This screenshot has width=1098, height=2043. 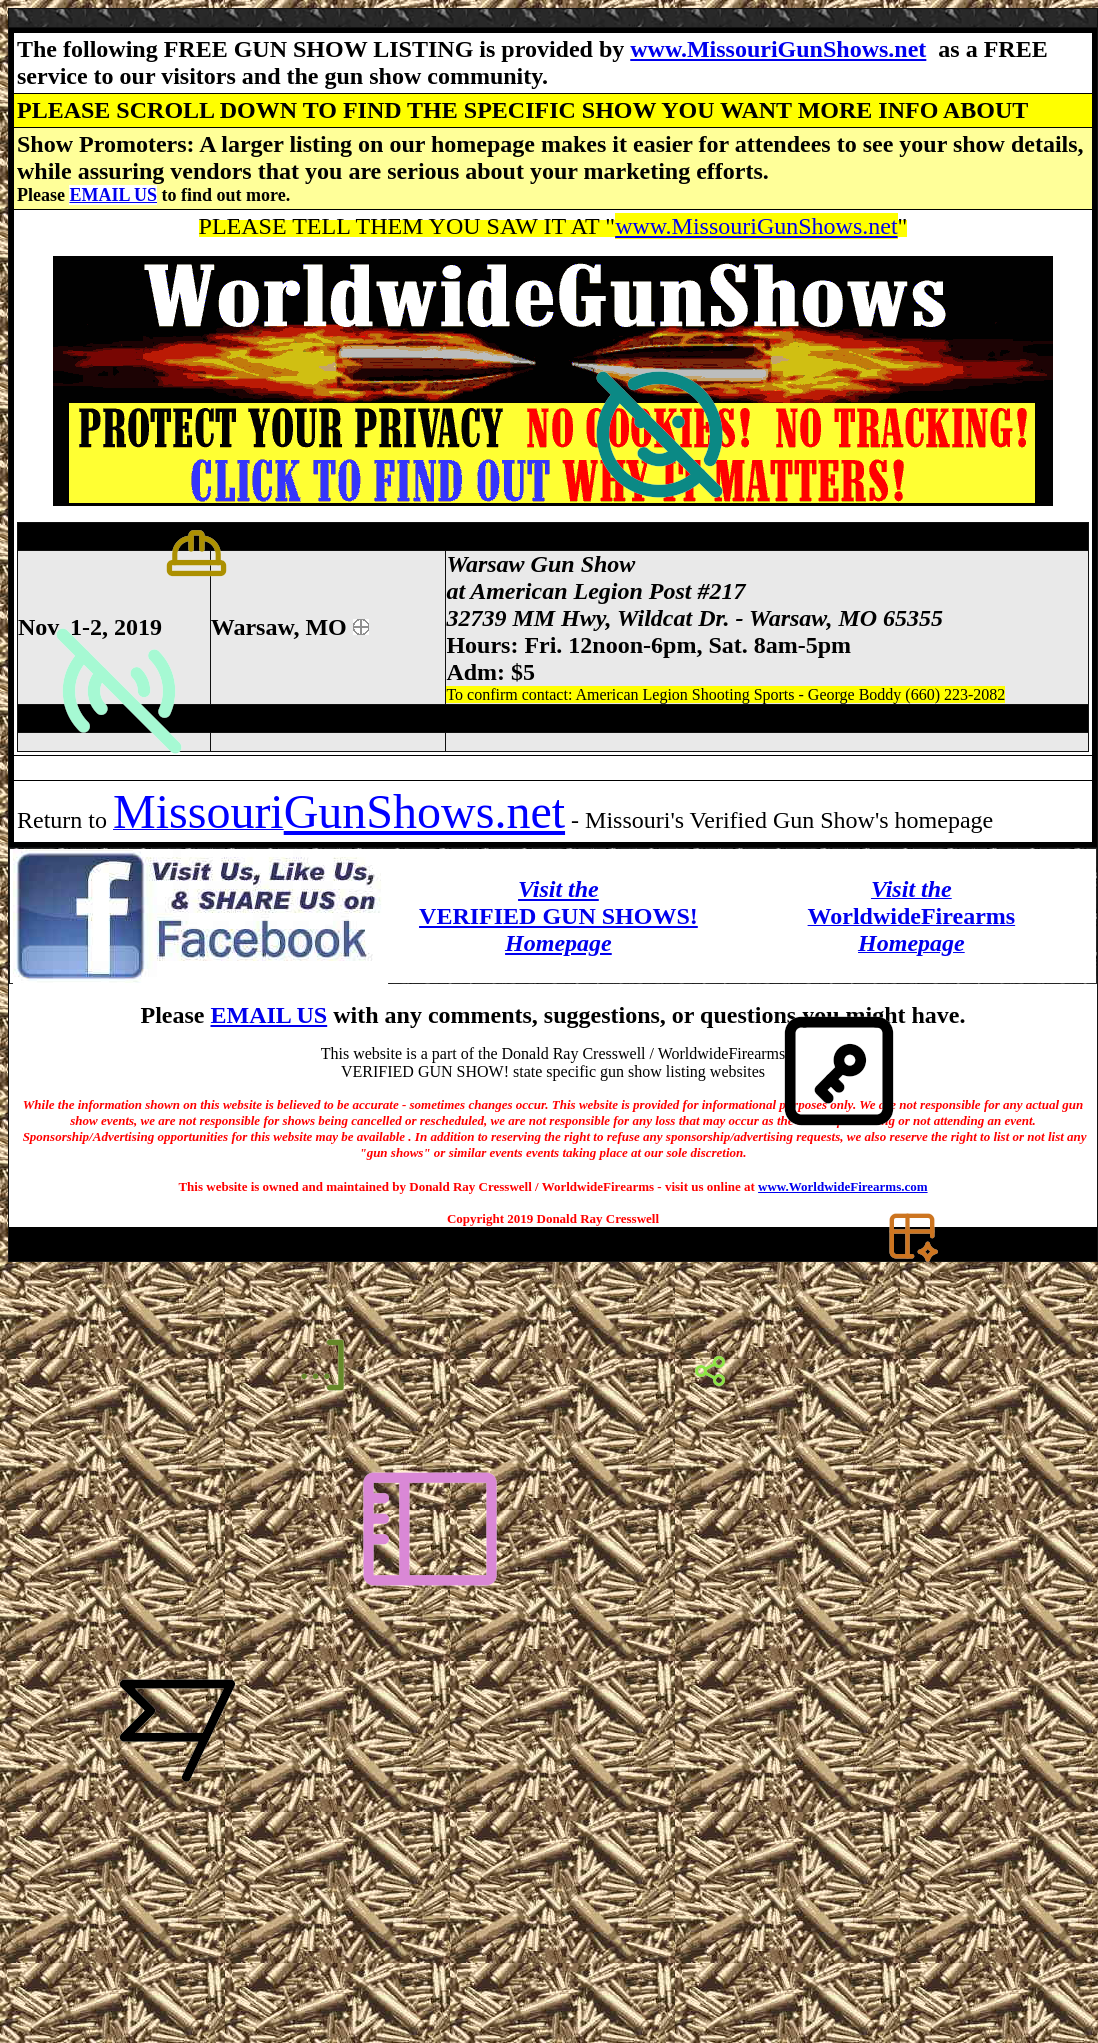 I want to click on generate table with AI assistance, so click(x=912, y=1236).